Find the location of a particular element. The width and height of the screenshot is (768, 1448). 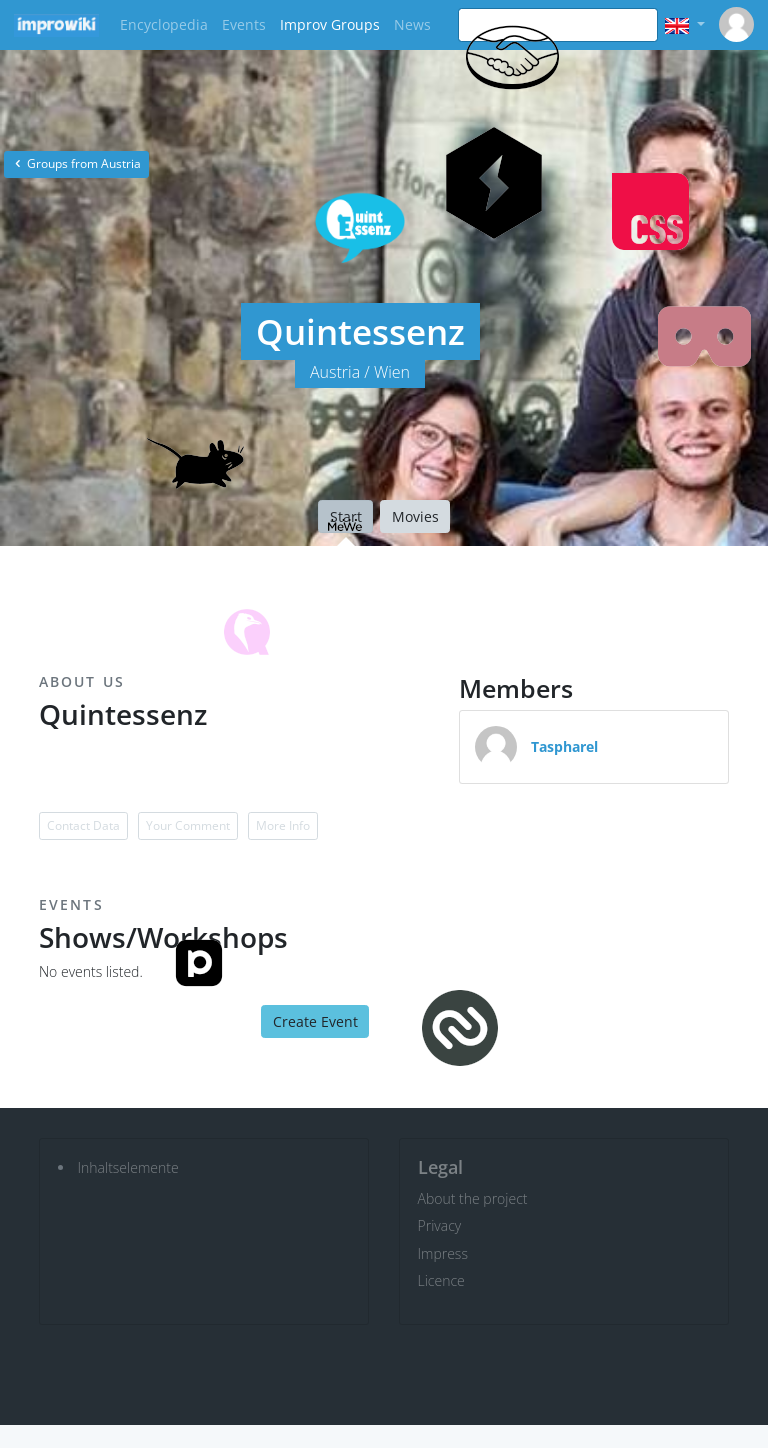

open the MeWe social network app is located at coordinates (345, 525).